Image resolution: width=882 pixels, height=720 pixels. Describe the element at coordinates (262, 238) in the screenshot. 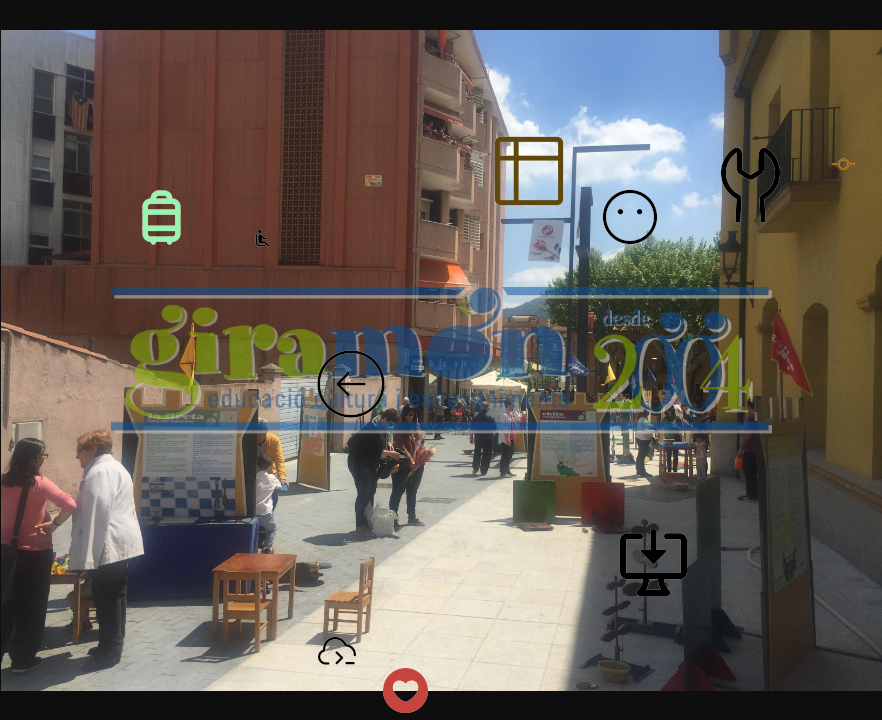

I see `indicates seat recline is available` at that location.